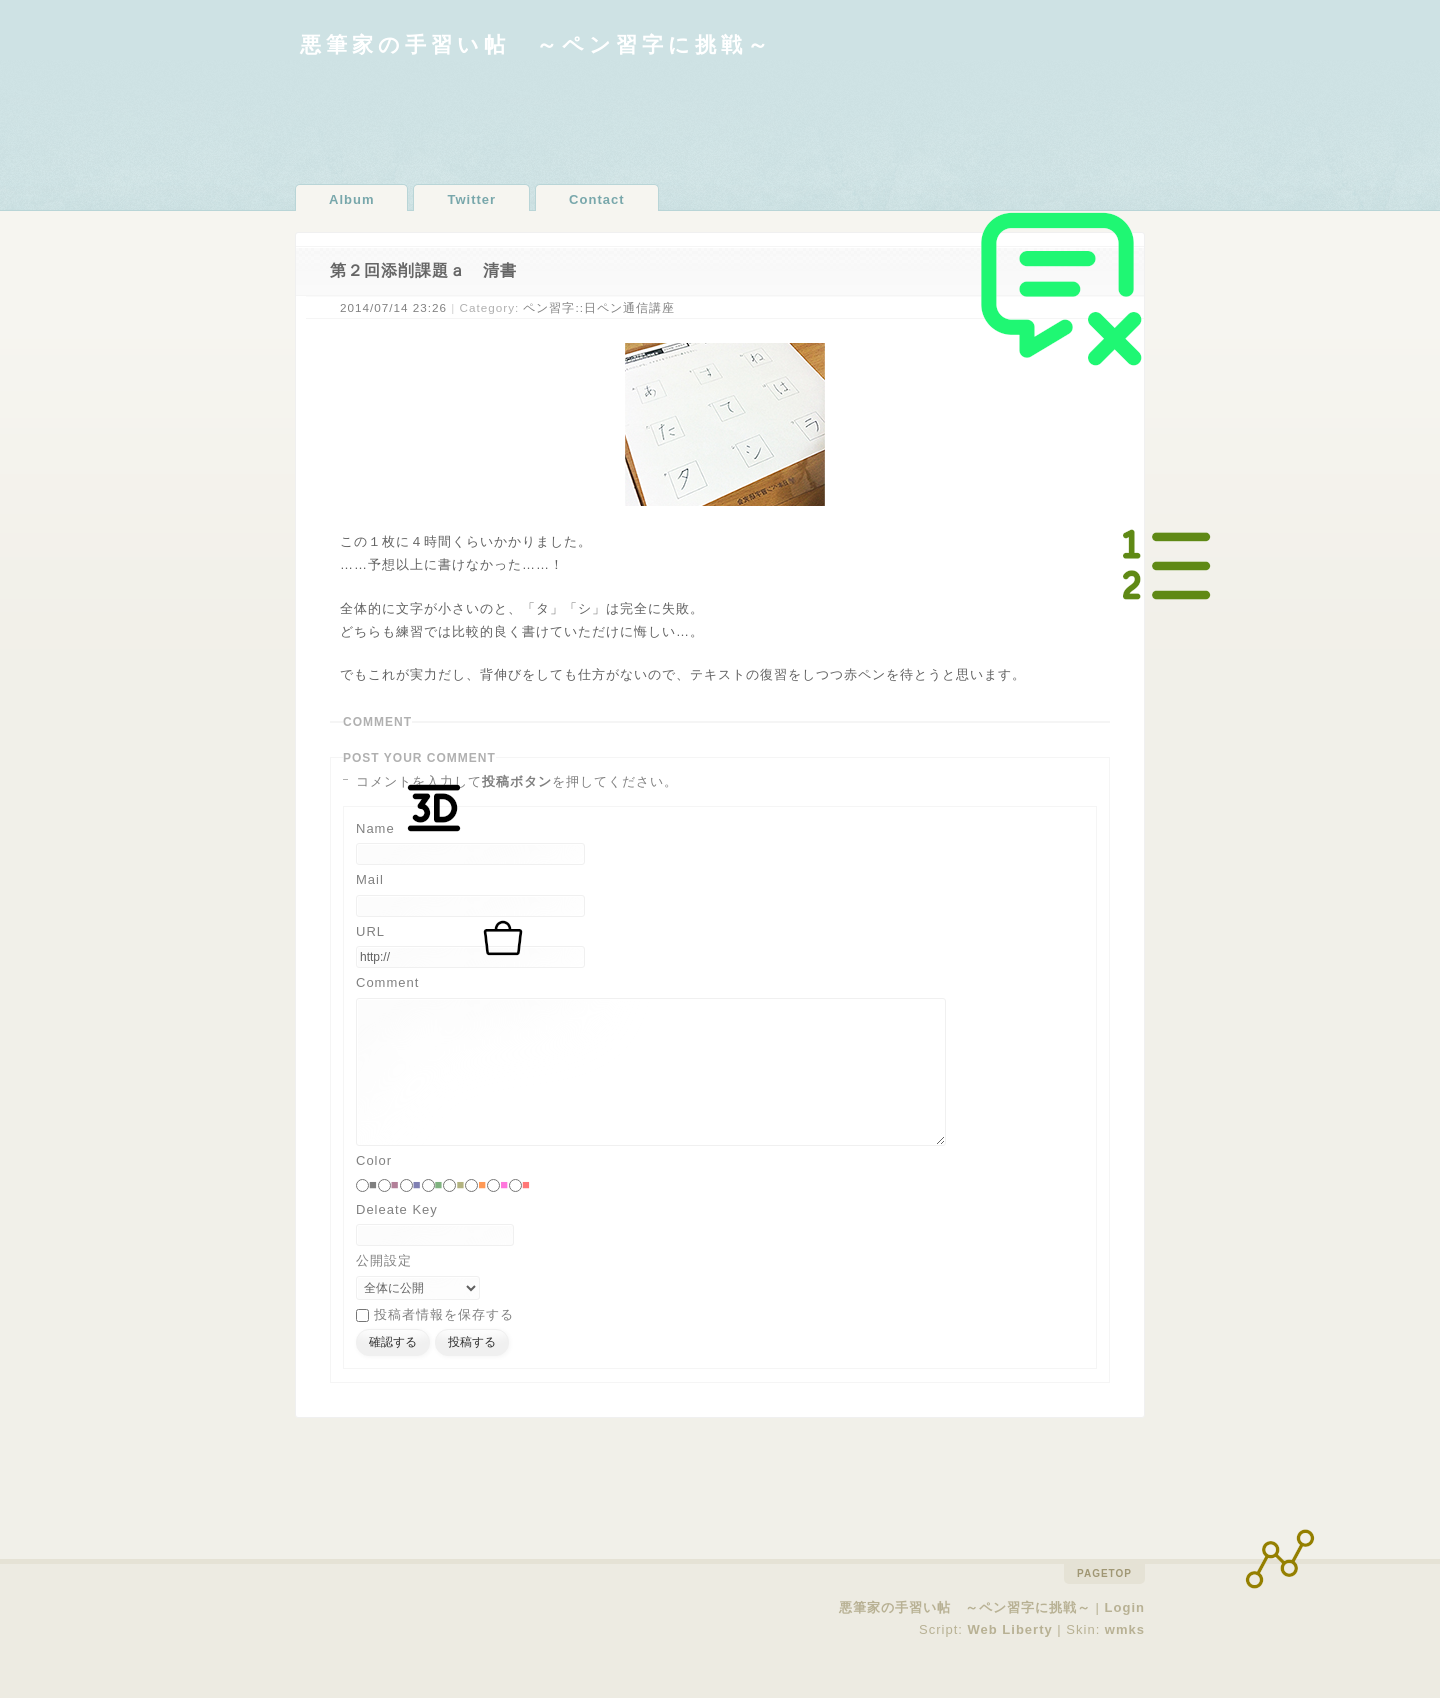 This screenshot has width=1440, height=1698. I want to click on view your shopping bag, so click(503, 940).